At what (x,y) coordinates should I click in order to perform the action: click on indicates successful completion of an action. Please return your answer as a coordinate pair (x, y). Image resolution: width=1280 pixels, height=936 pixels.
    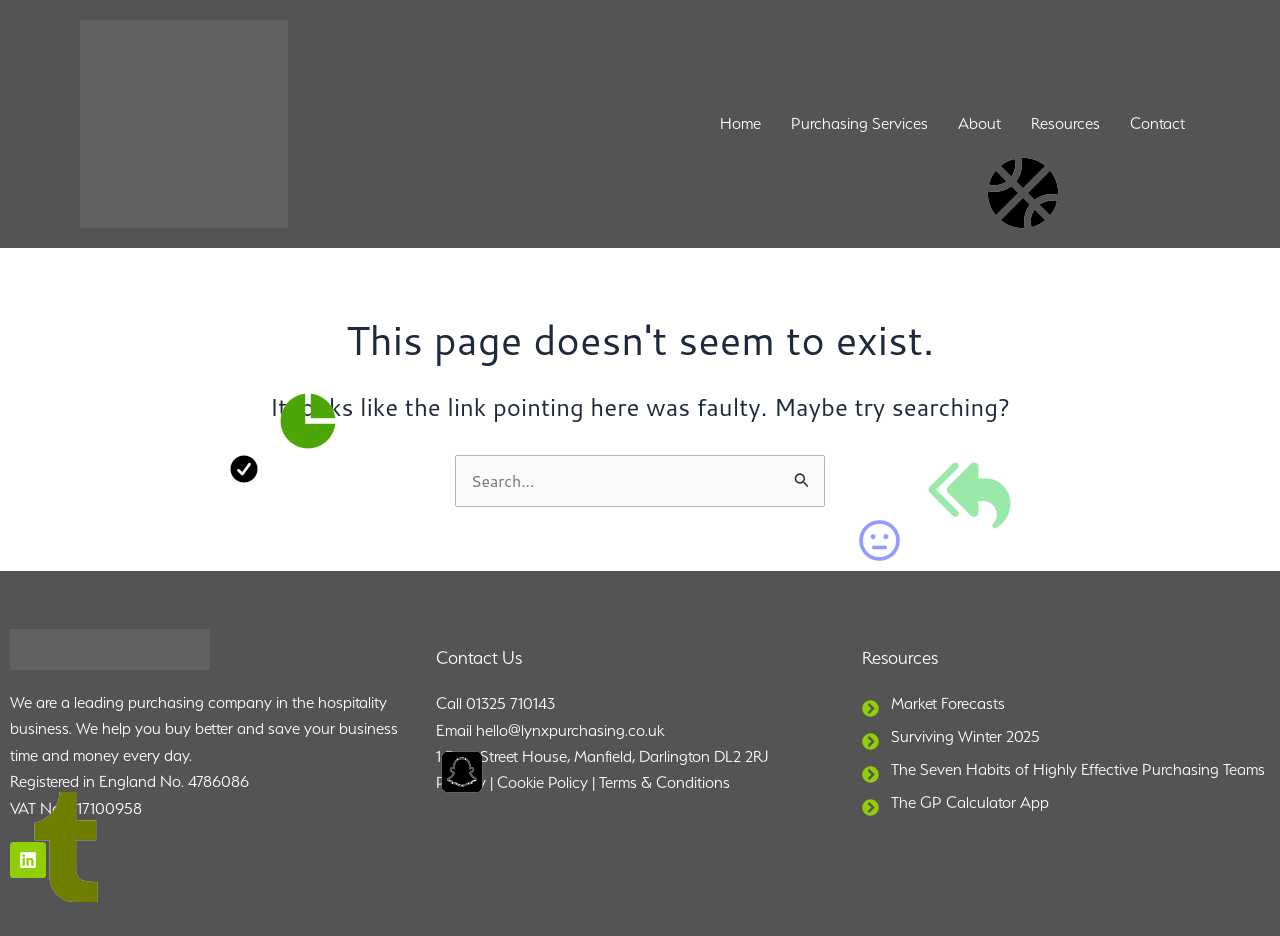
    Looking at the image, I should click on (244, 469).